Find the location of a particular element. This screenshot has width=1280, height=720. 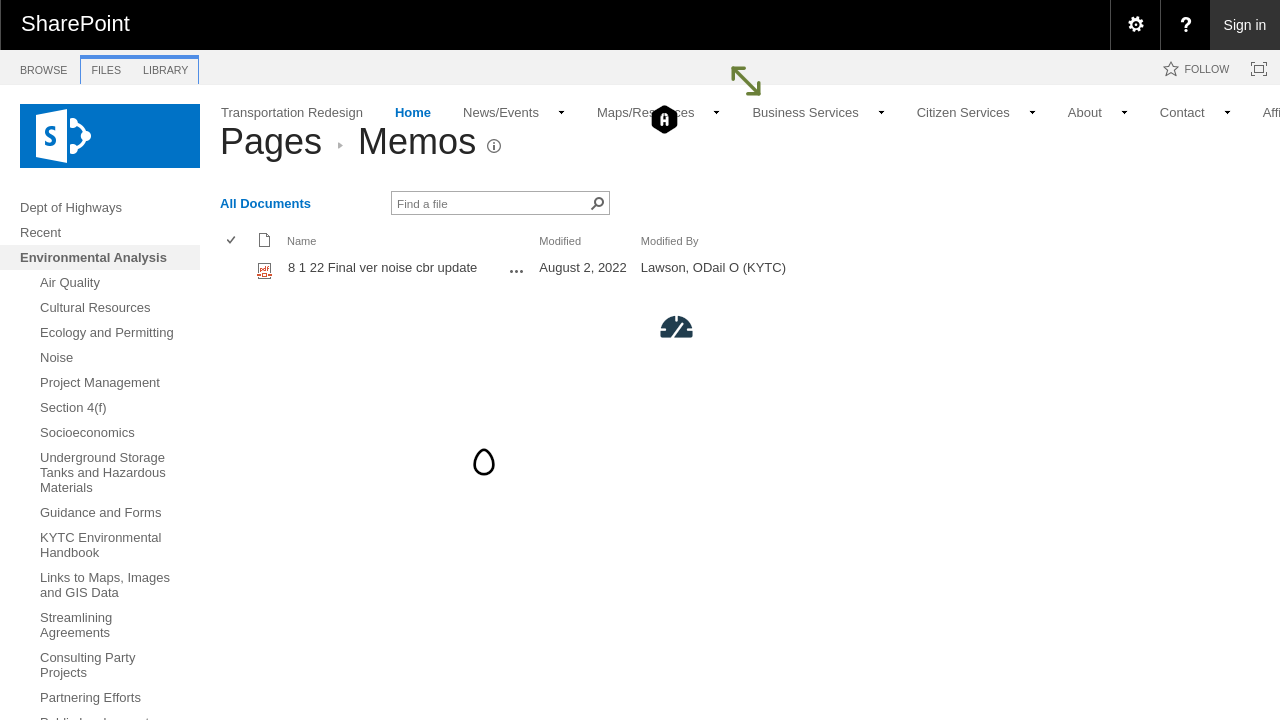

resize element diagonally is located at coordinates (746, 81).